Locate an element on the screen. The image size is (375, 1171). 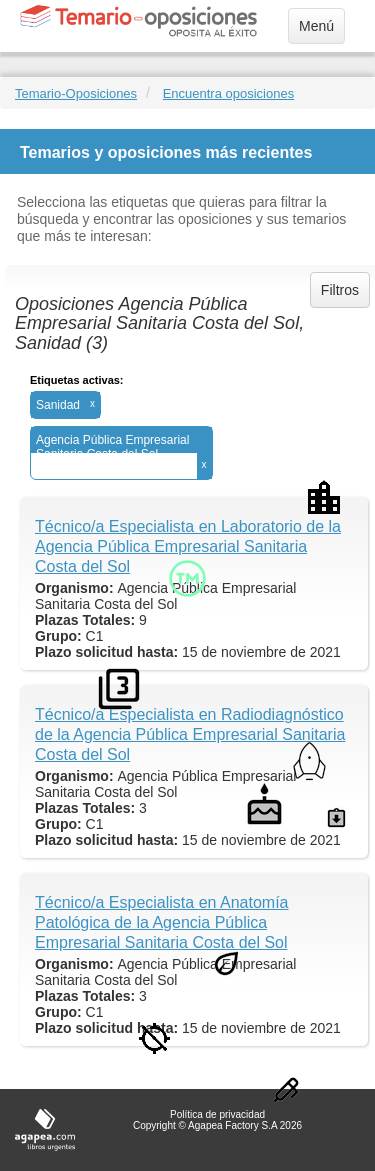
view birthday or celebration events is located at coordinates (264, 805).